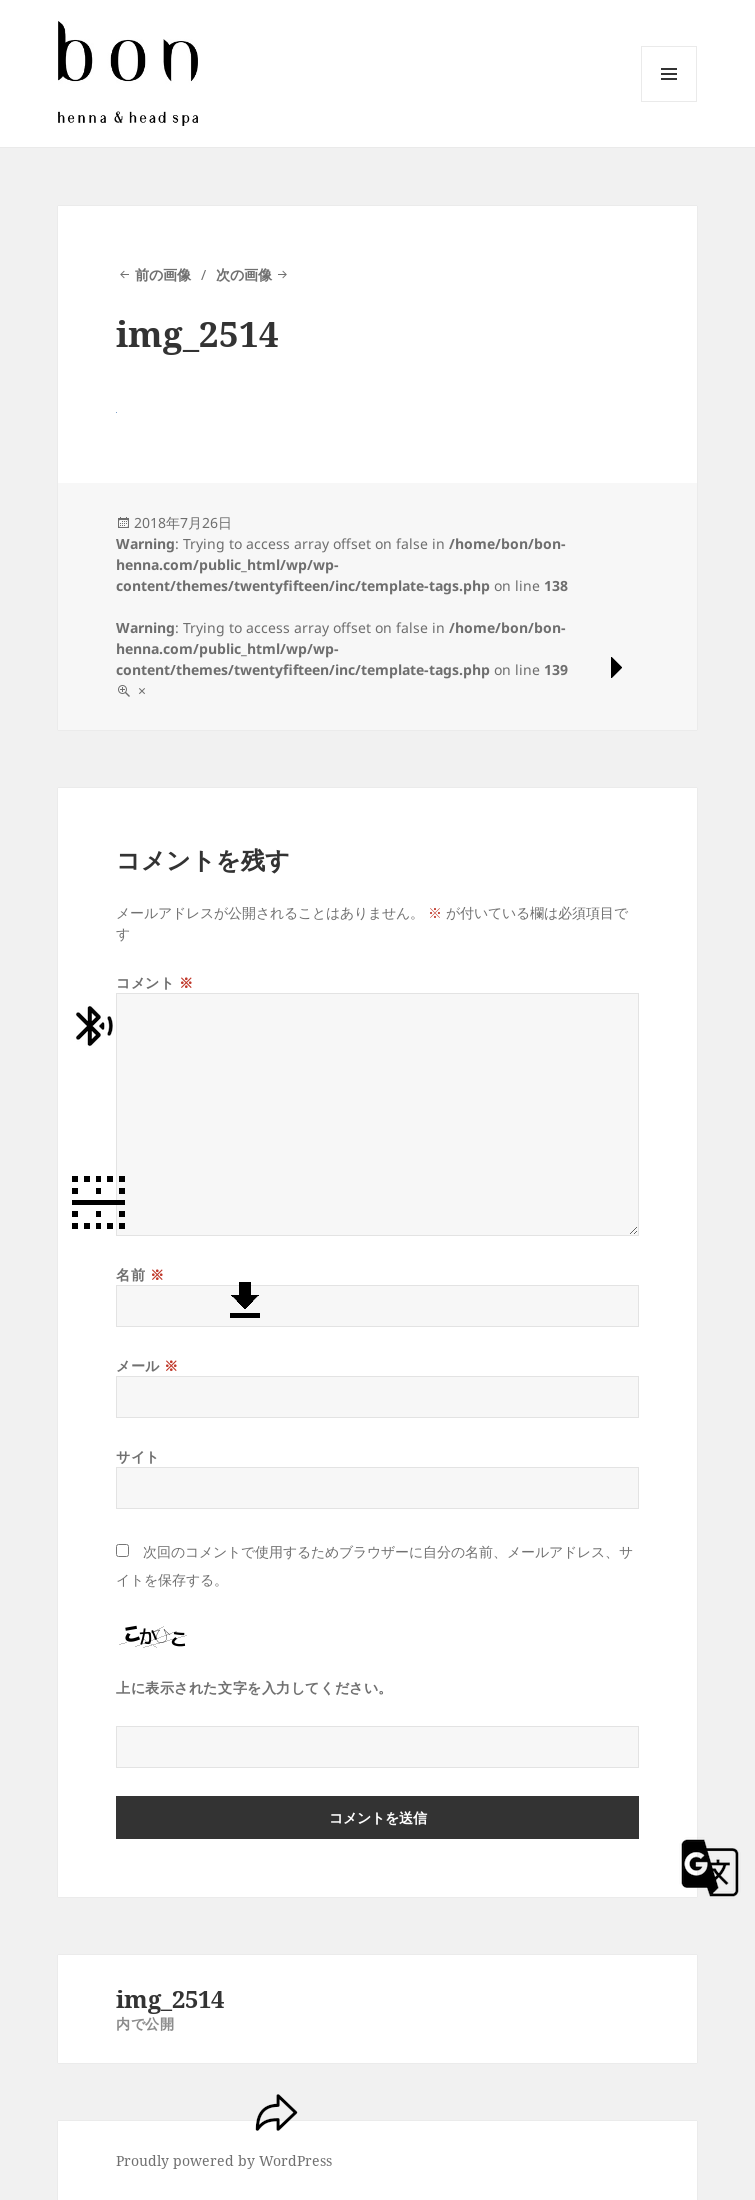 The width and height of the screenshot is (755, 2200). Describe the element at coordinates (94, 1026) in the screenshot. I see `searching for nearby bluetooth devices` at that location.